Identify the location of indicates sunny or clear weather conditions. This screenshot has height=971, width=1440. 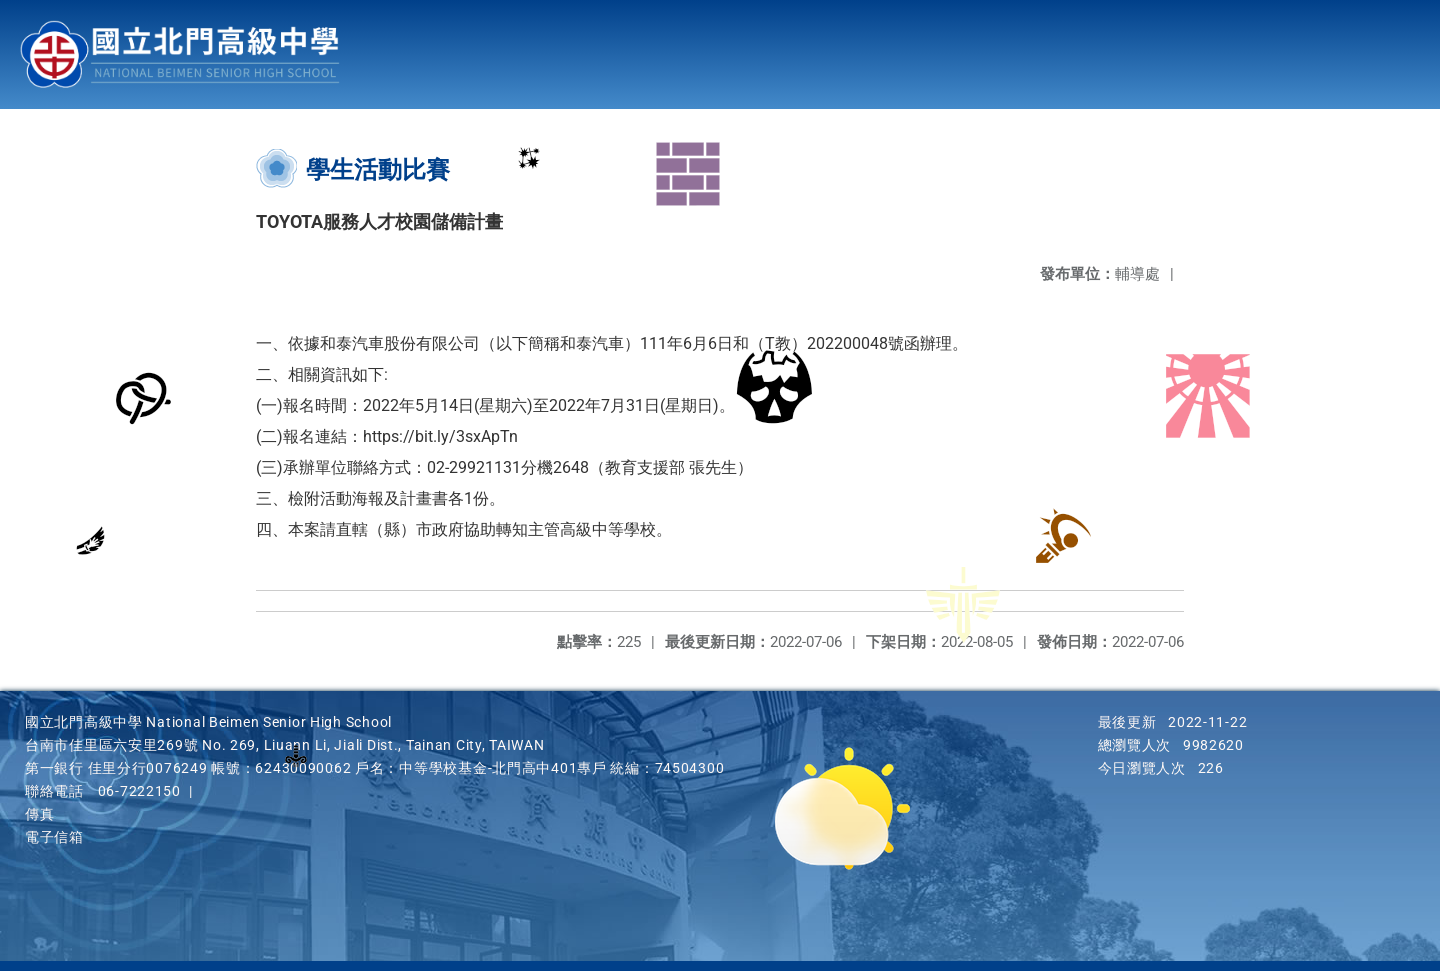
(1208, 396).